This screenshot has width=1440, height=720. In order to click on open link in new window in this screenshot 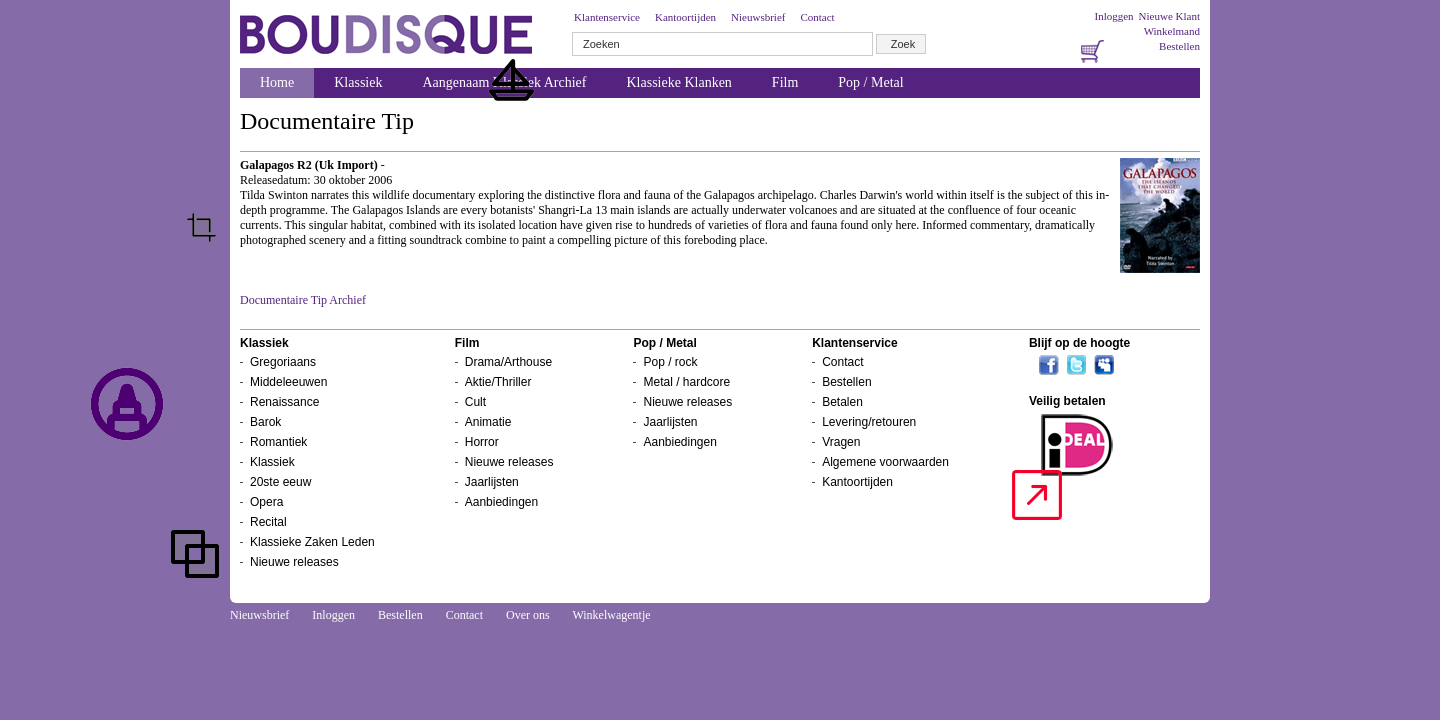, I will do `click(1037, 495)`.